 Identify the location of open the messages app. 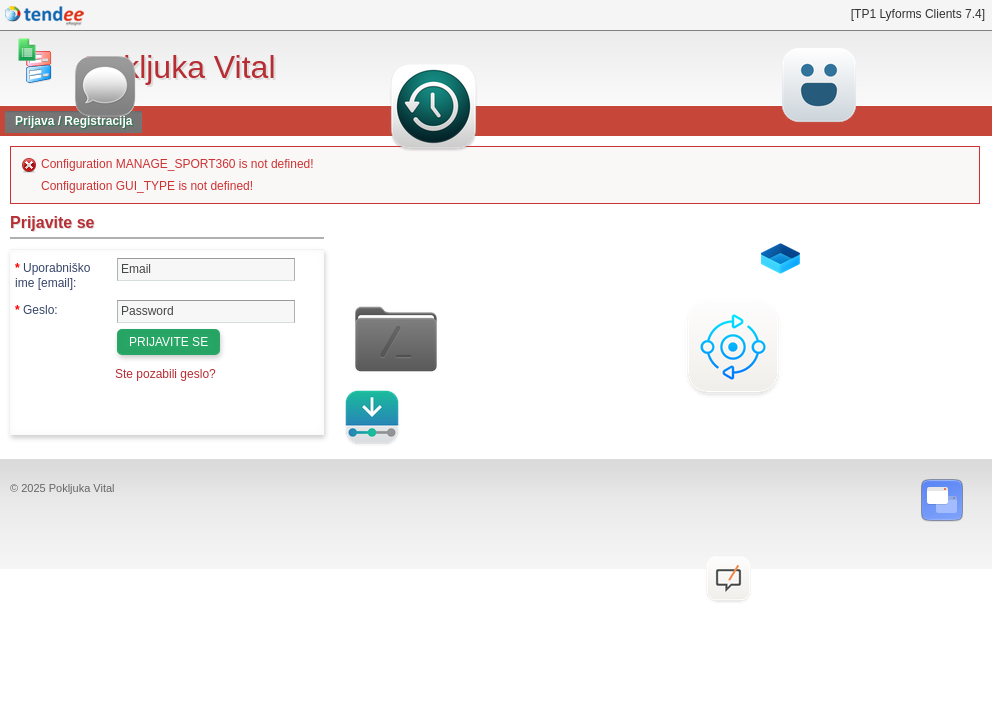
(105, 86).